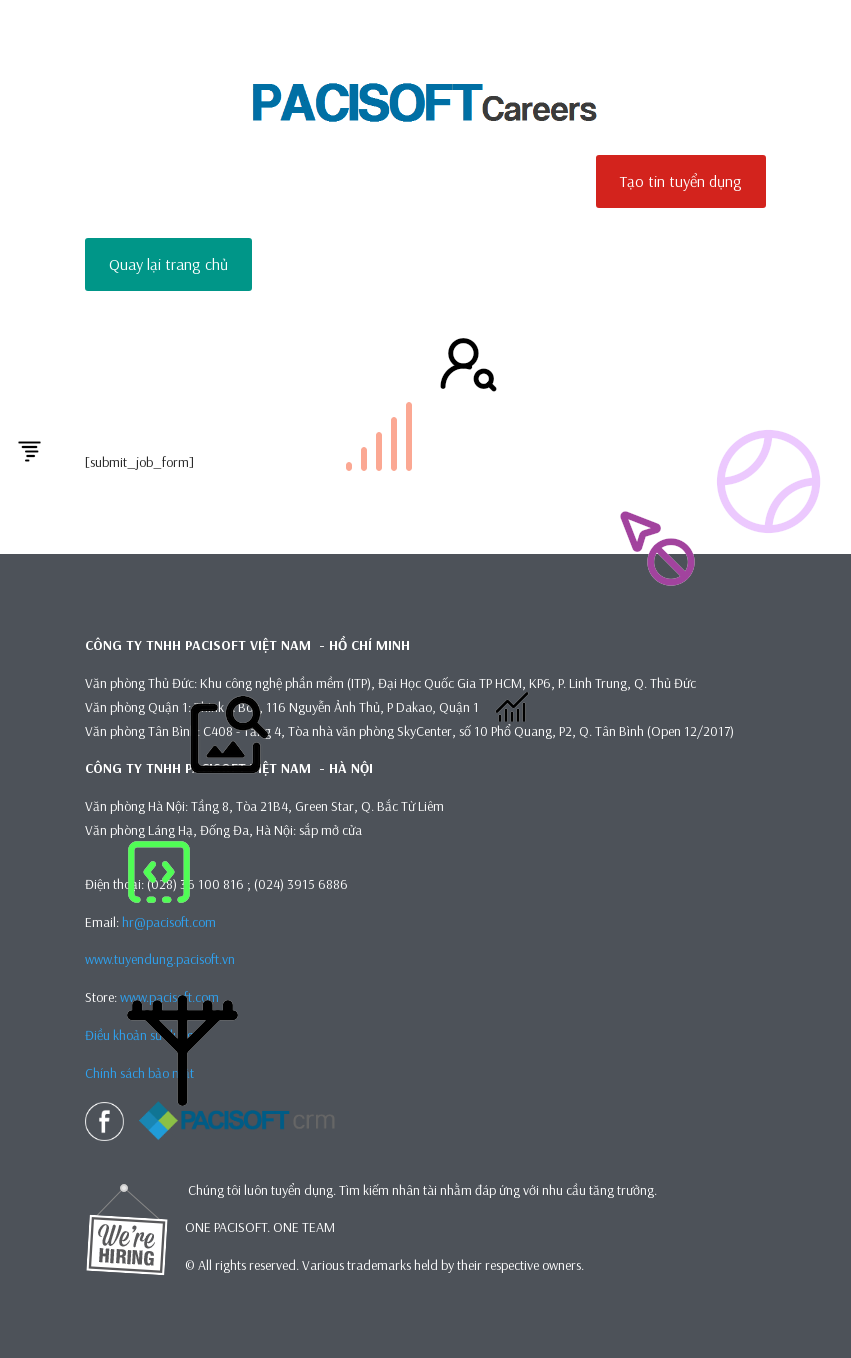 Image resolution: width=851 pixels, height=1358 pixels. I want to click on cursor interaction disabled, so click(657, 548).